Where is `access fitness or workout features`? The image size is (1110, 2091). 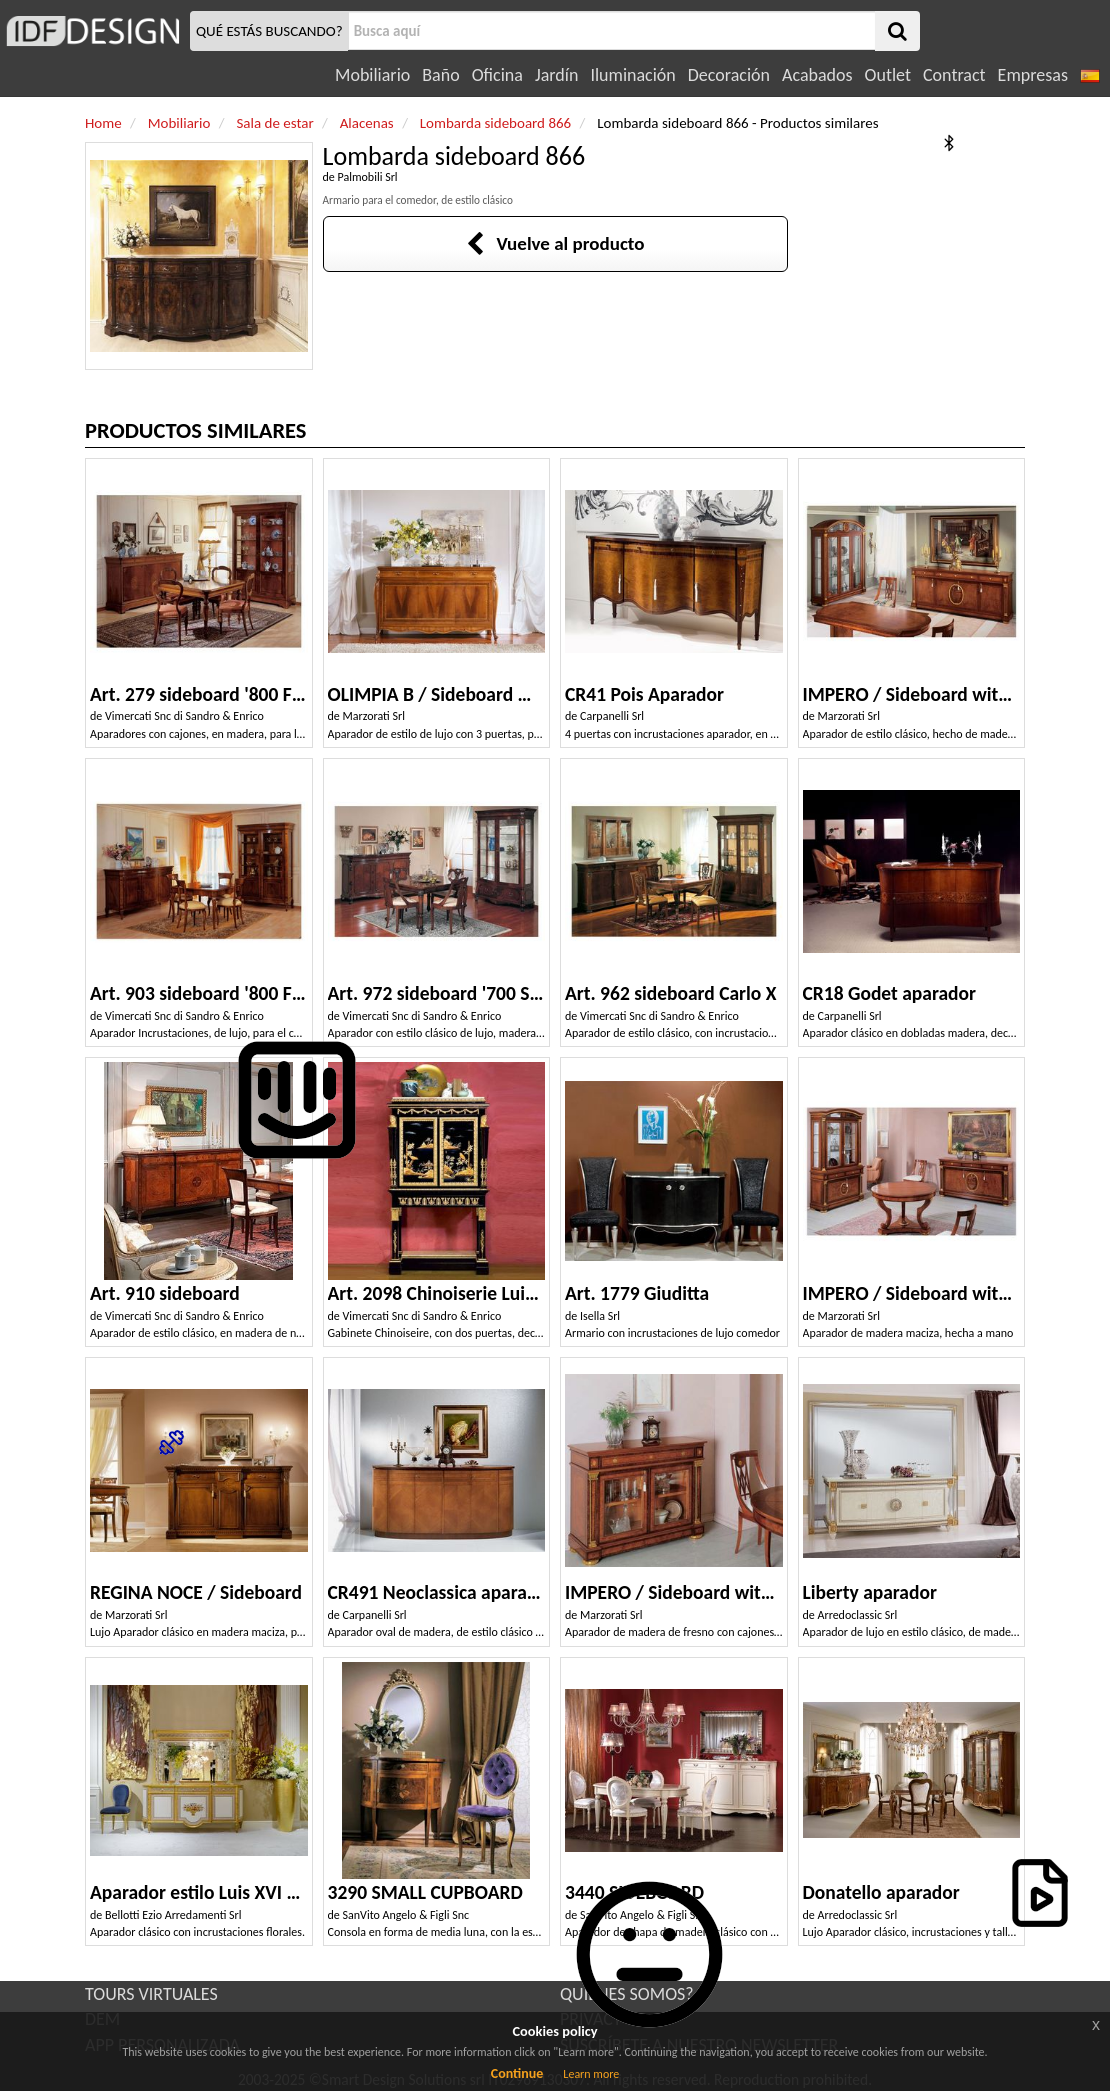 access fitness or workout features is located at coordinates (171, 1442).